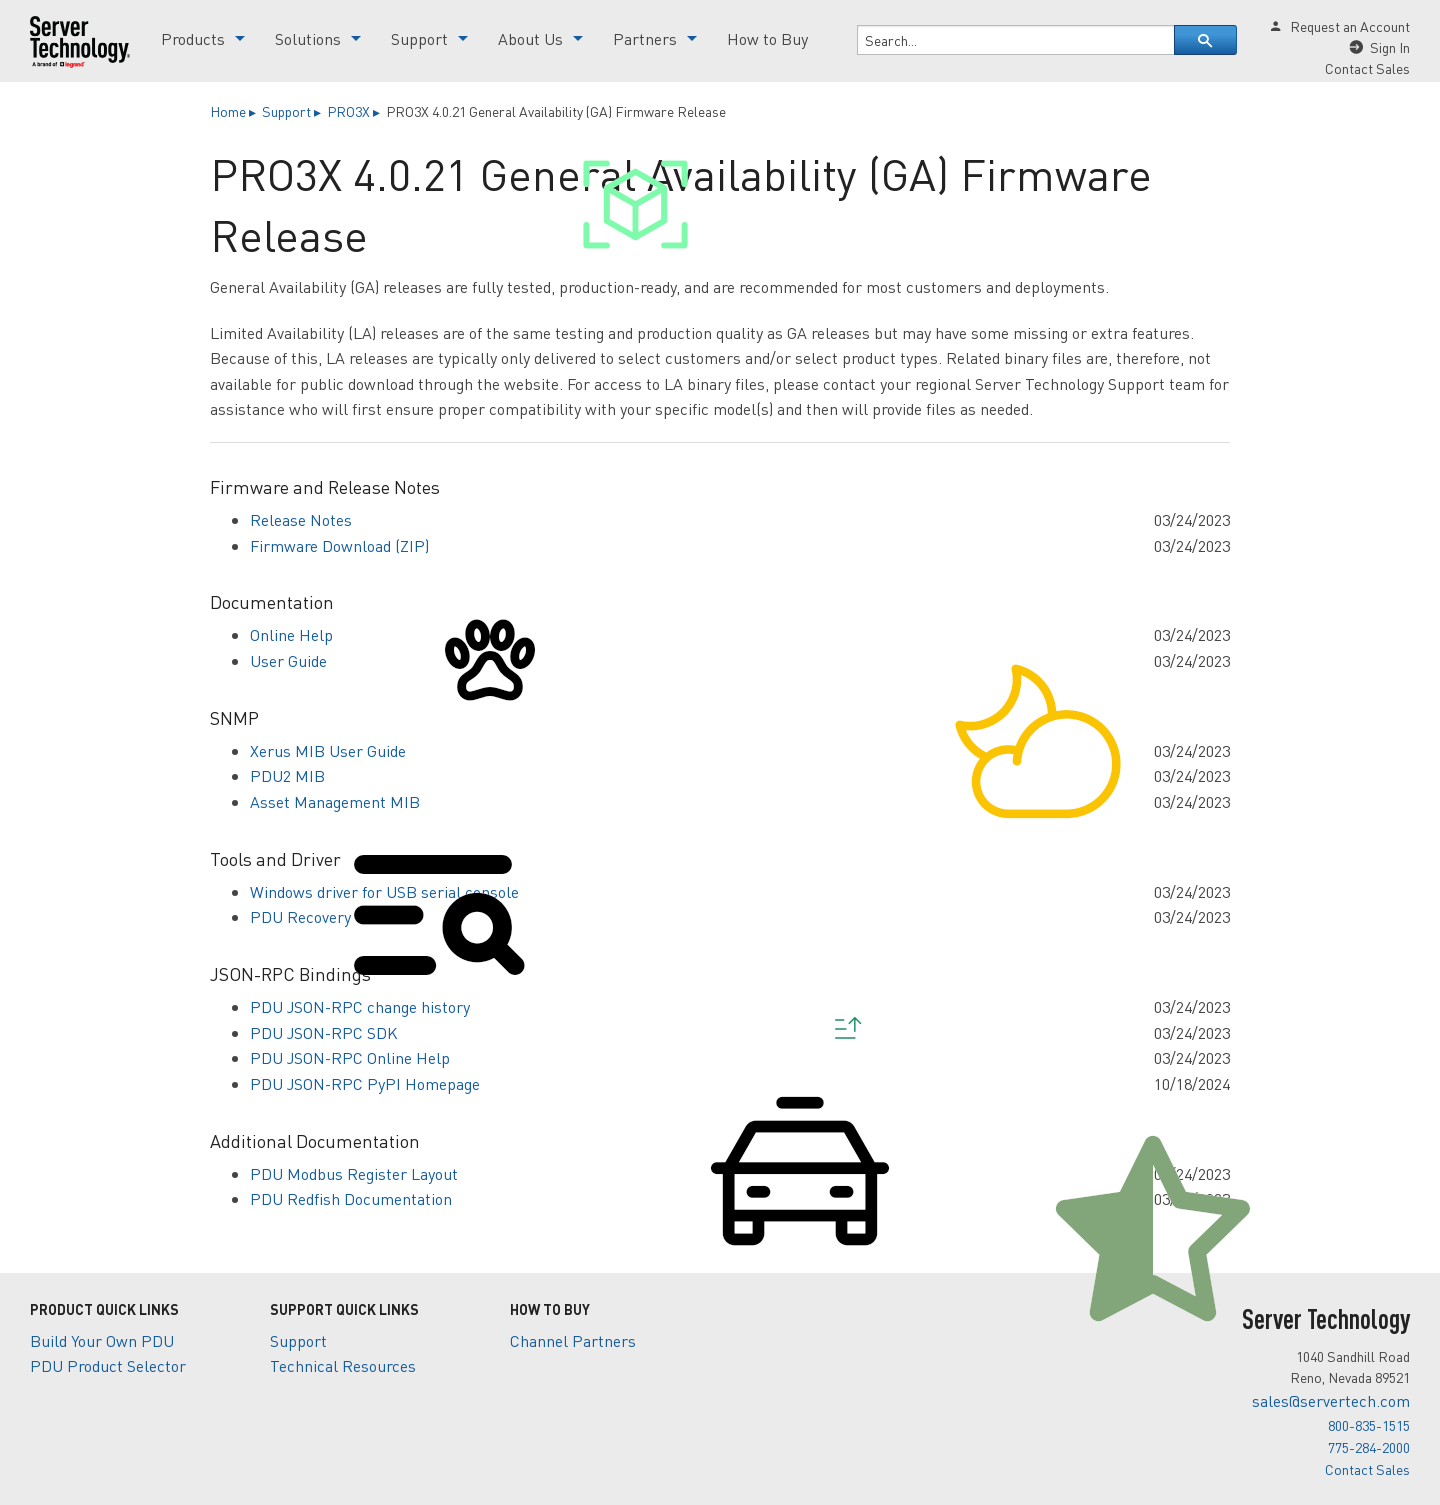  Describe the element at coordinates (433, 915) in the screenshot. I see `search within a list` at that location.